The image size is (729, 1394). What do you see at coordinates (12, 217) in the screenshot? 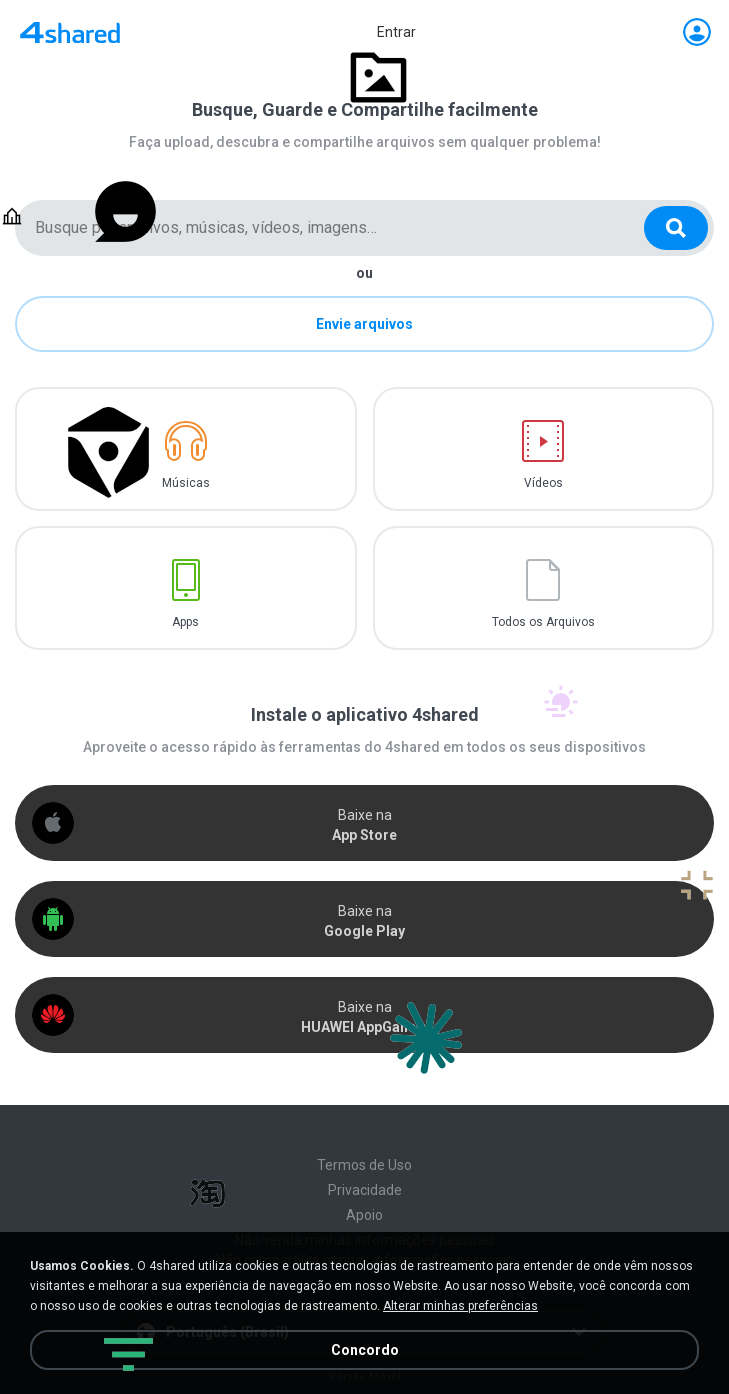
I see `access education or school-related features` at bounding box center [12, 217].